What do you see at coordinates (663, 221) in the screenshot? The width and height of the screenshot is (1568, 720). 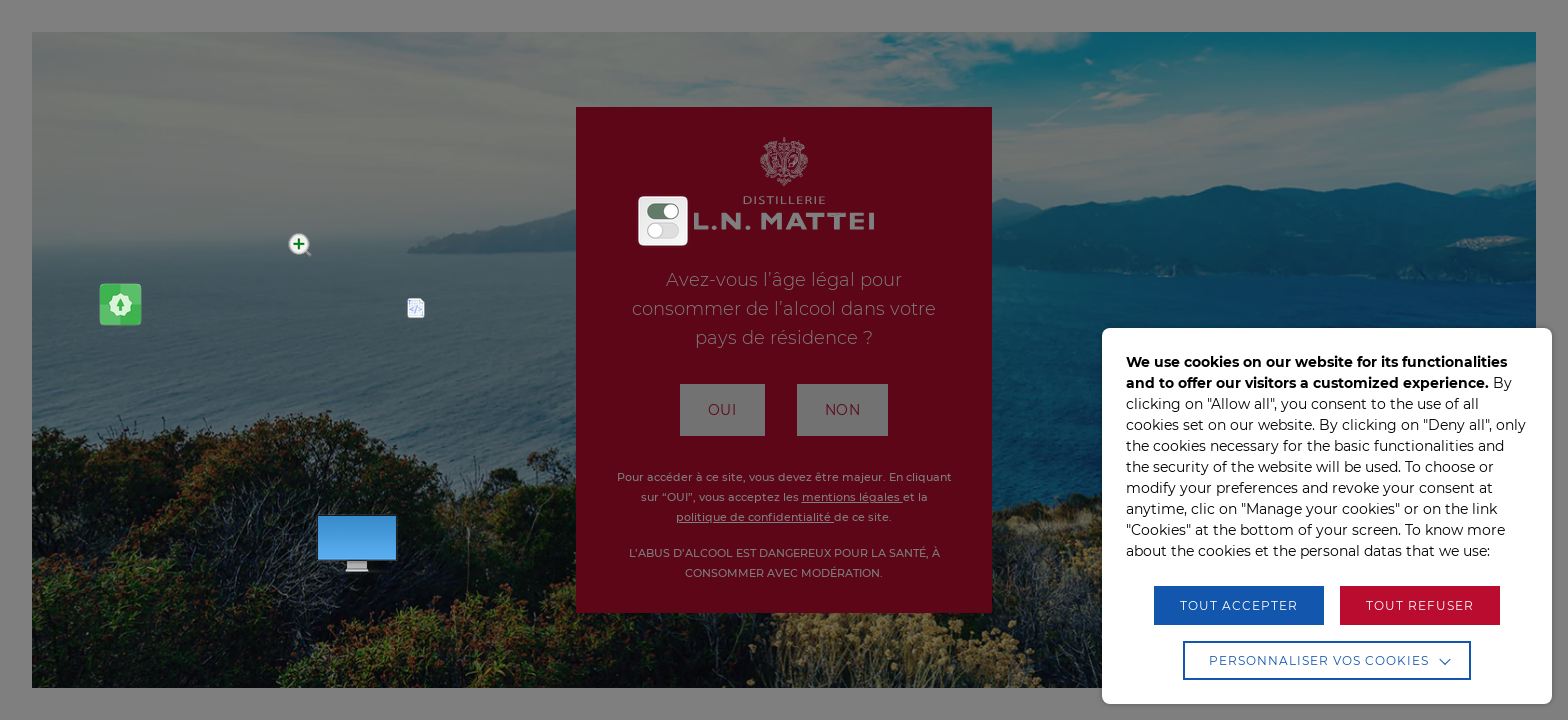 I see `open gnome tweaks application` at bounding box center [663, 221].